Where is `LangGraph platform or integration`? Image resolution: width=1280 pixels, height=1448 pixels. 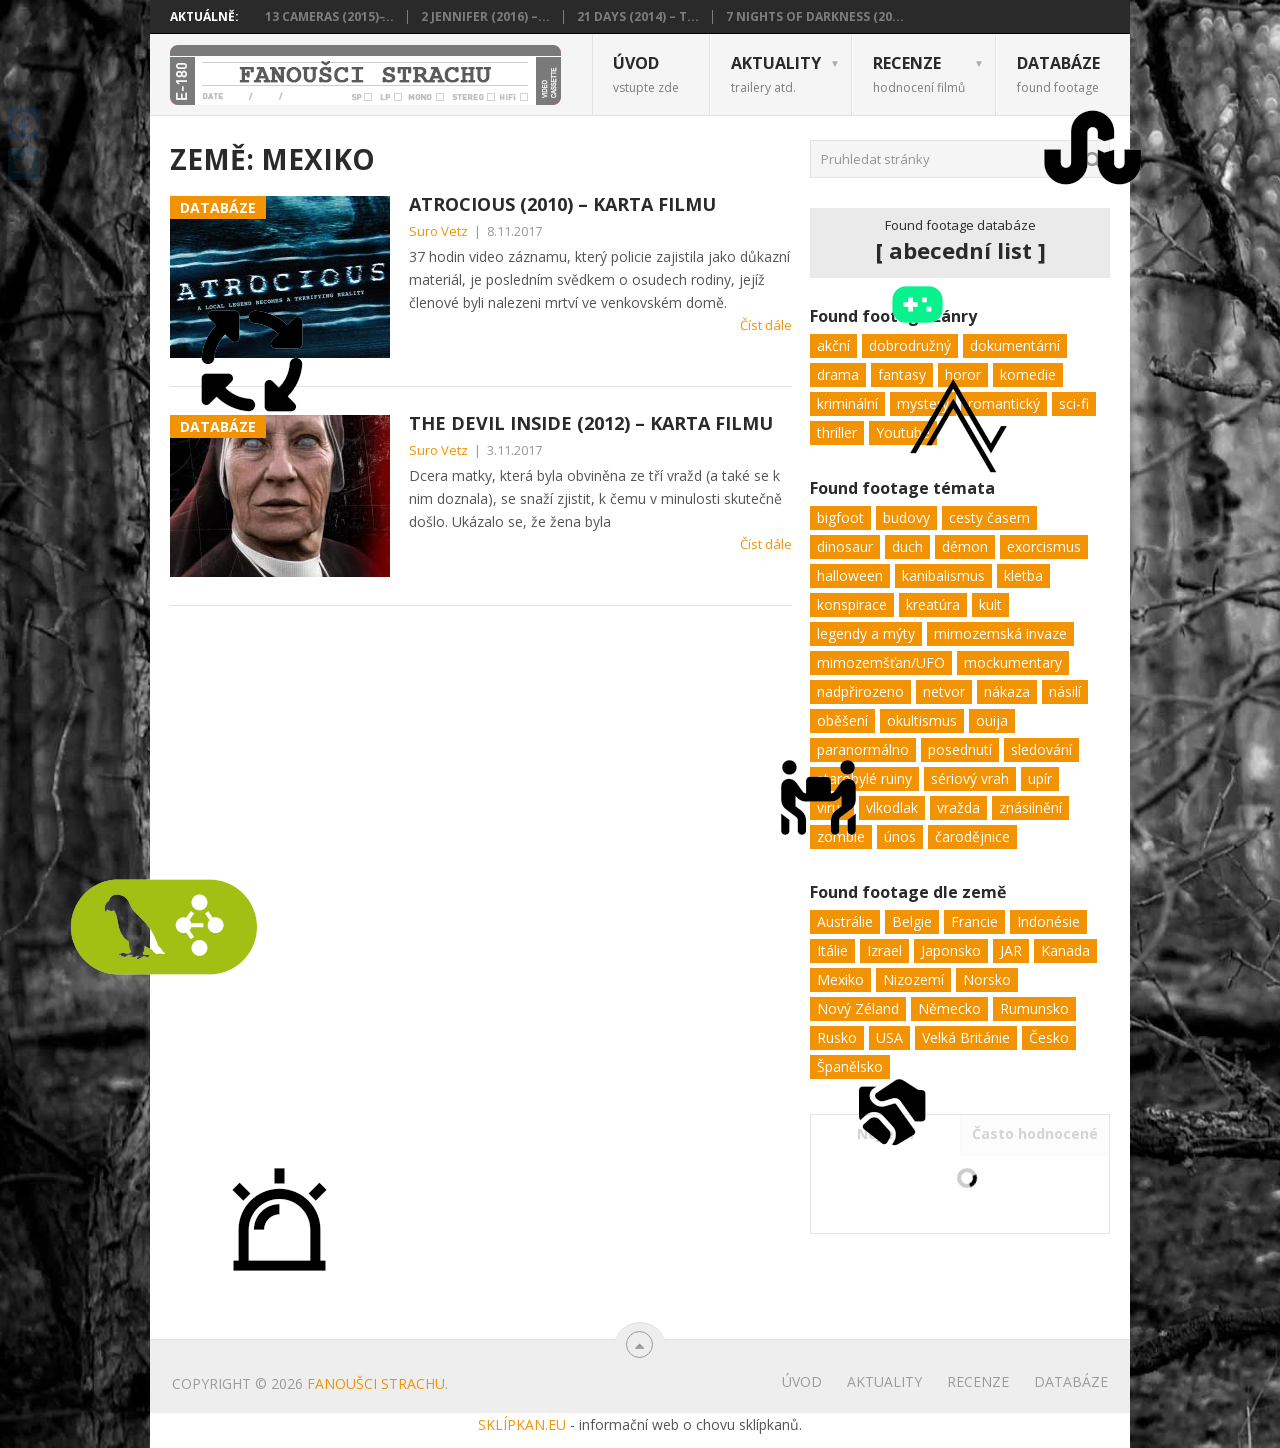 LangGraph platform or integration is located at coordinates (164, 927).